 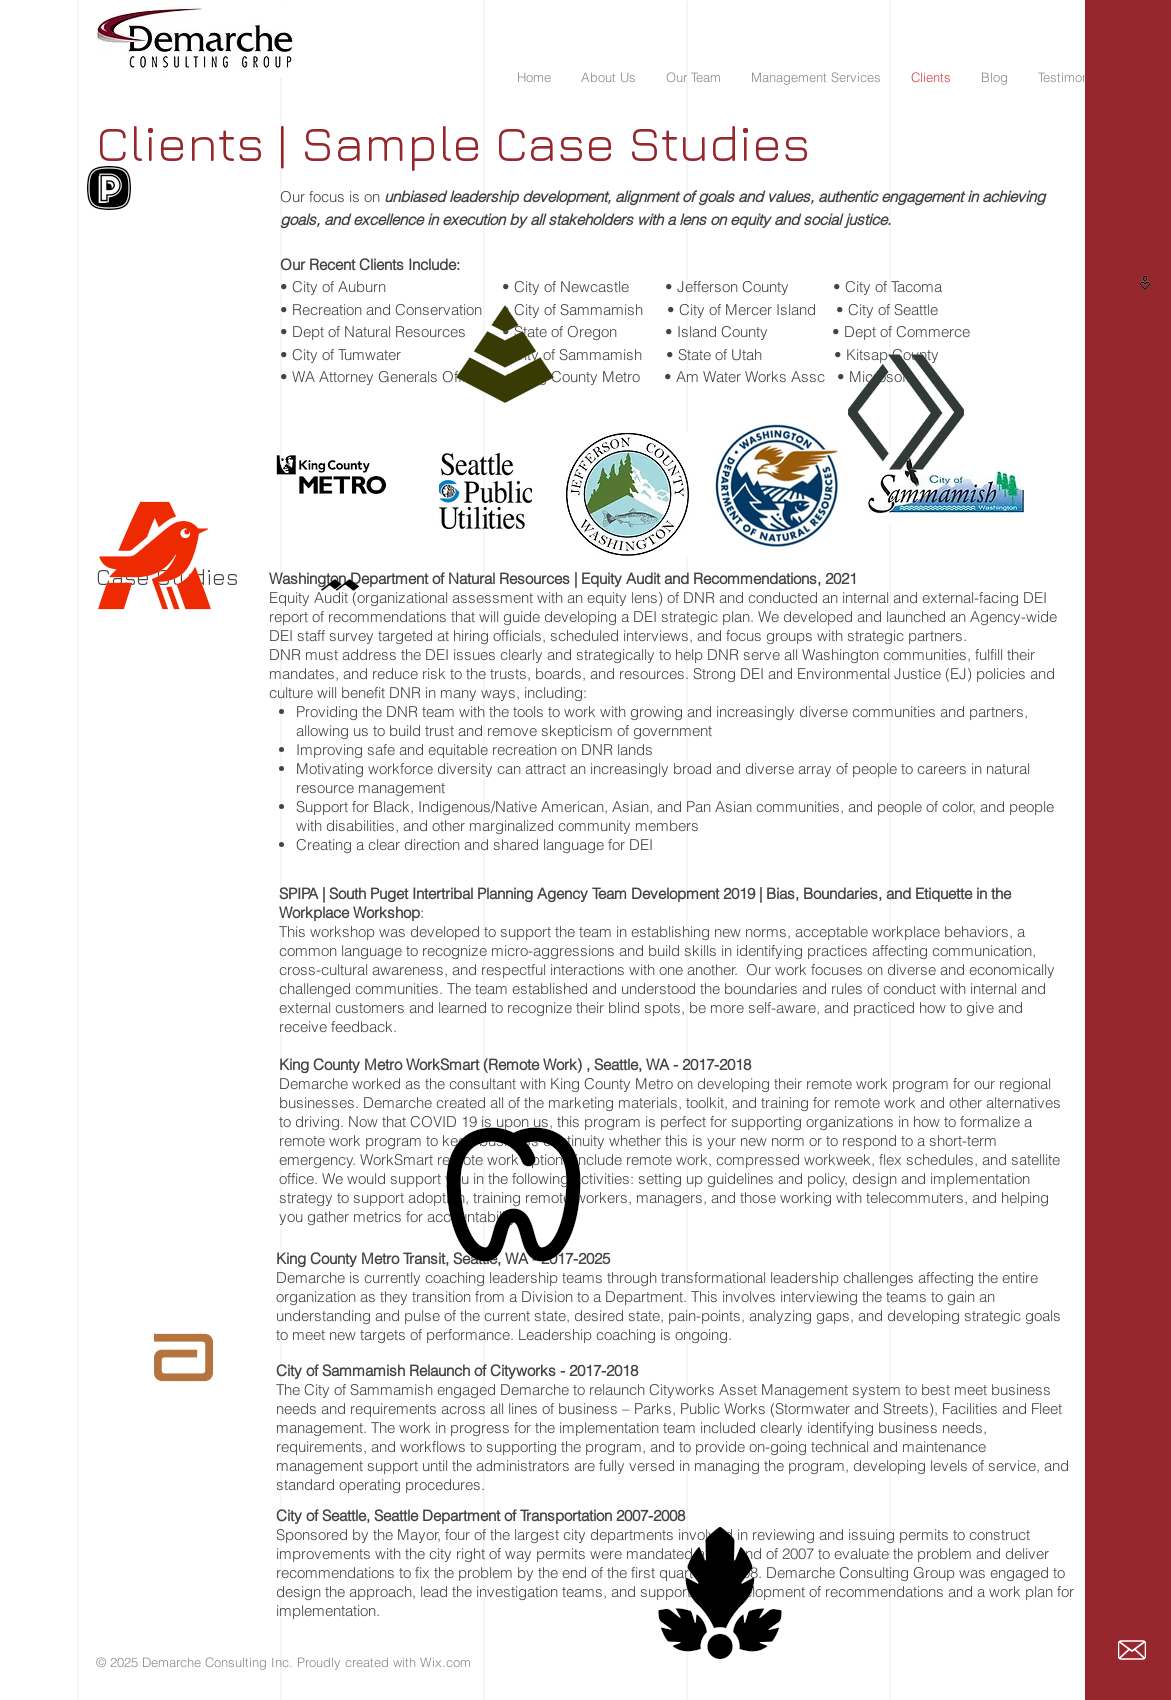 I want to click on dovecot email server logo, so click(x=340, y=585).